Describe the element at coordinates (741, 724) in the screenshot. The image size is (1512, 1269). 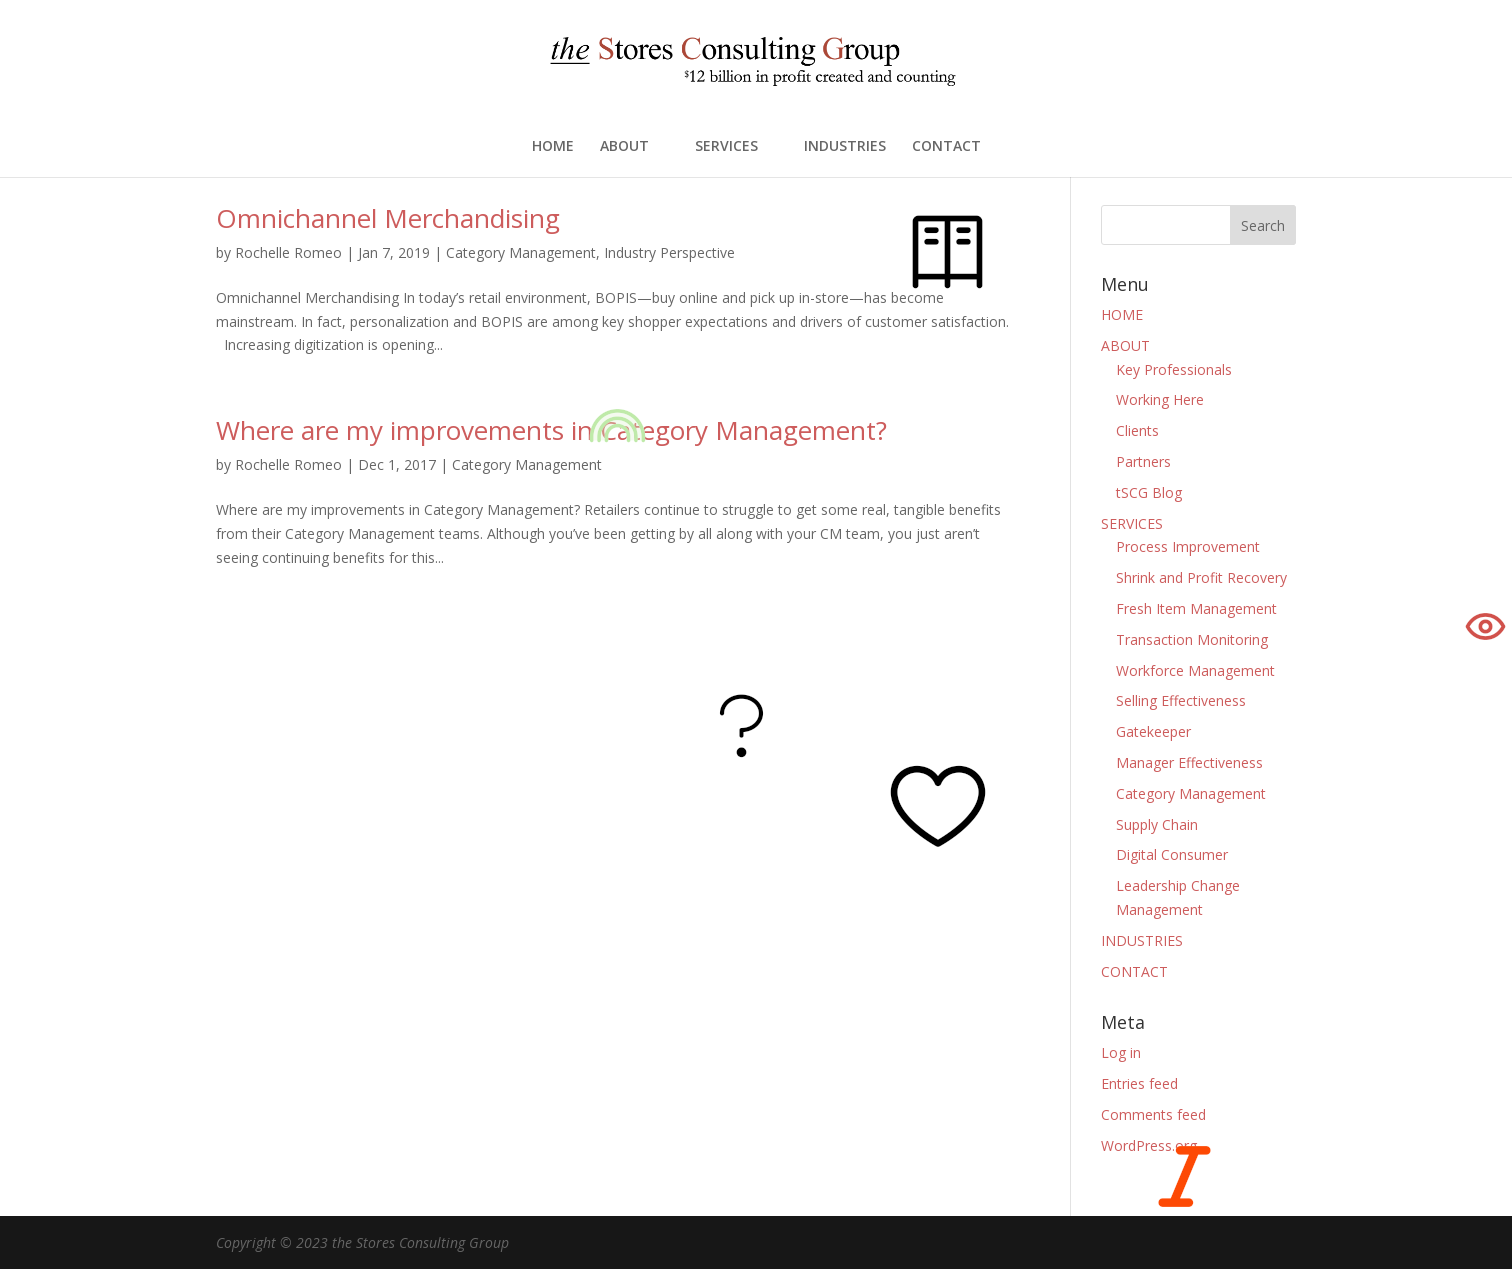
I see `access help or support` at that location.